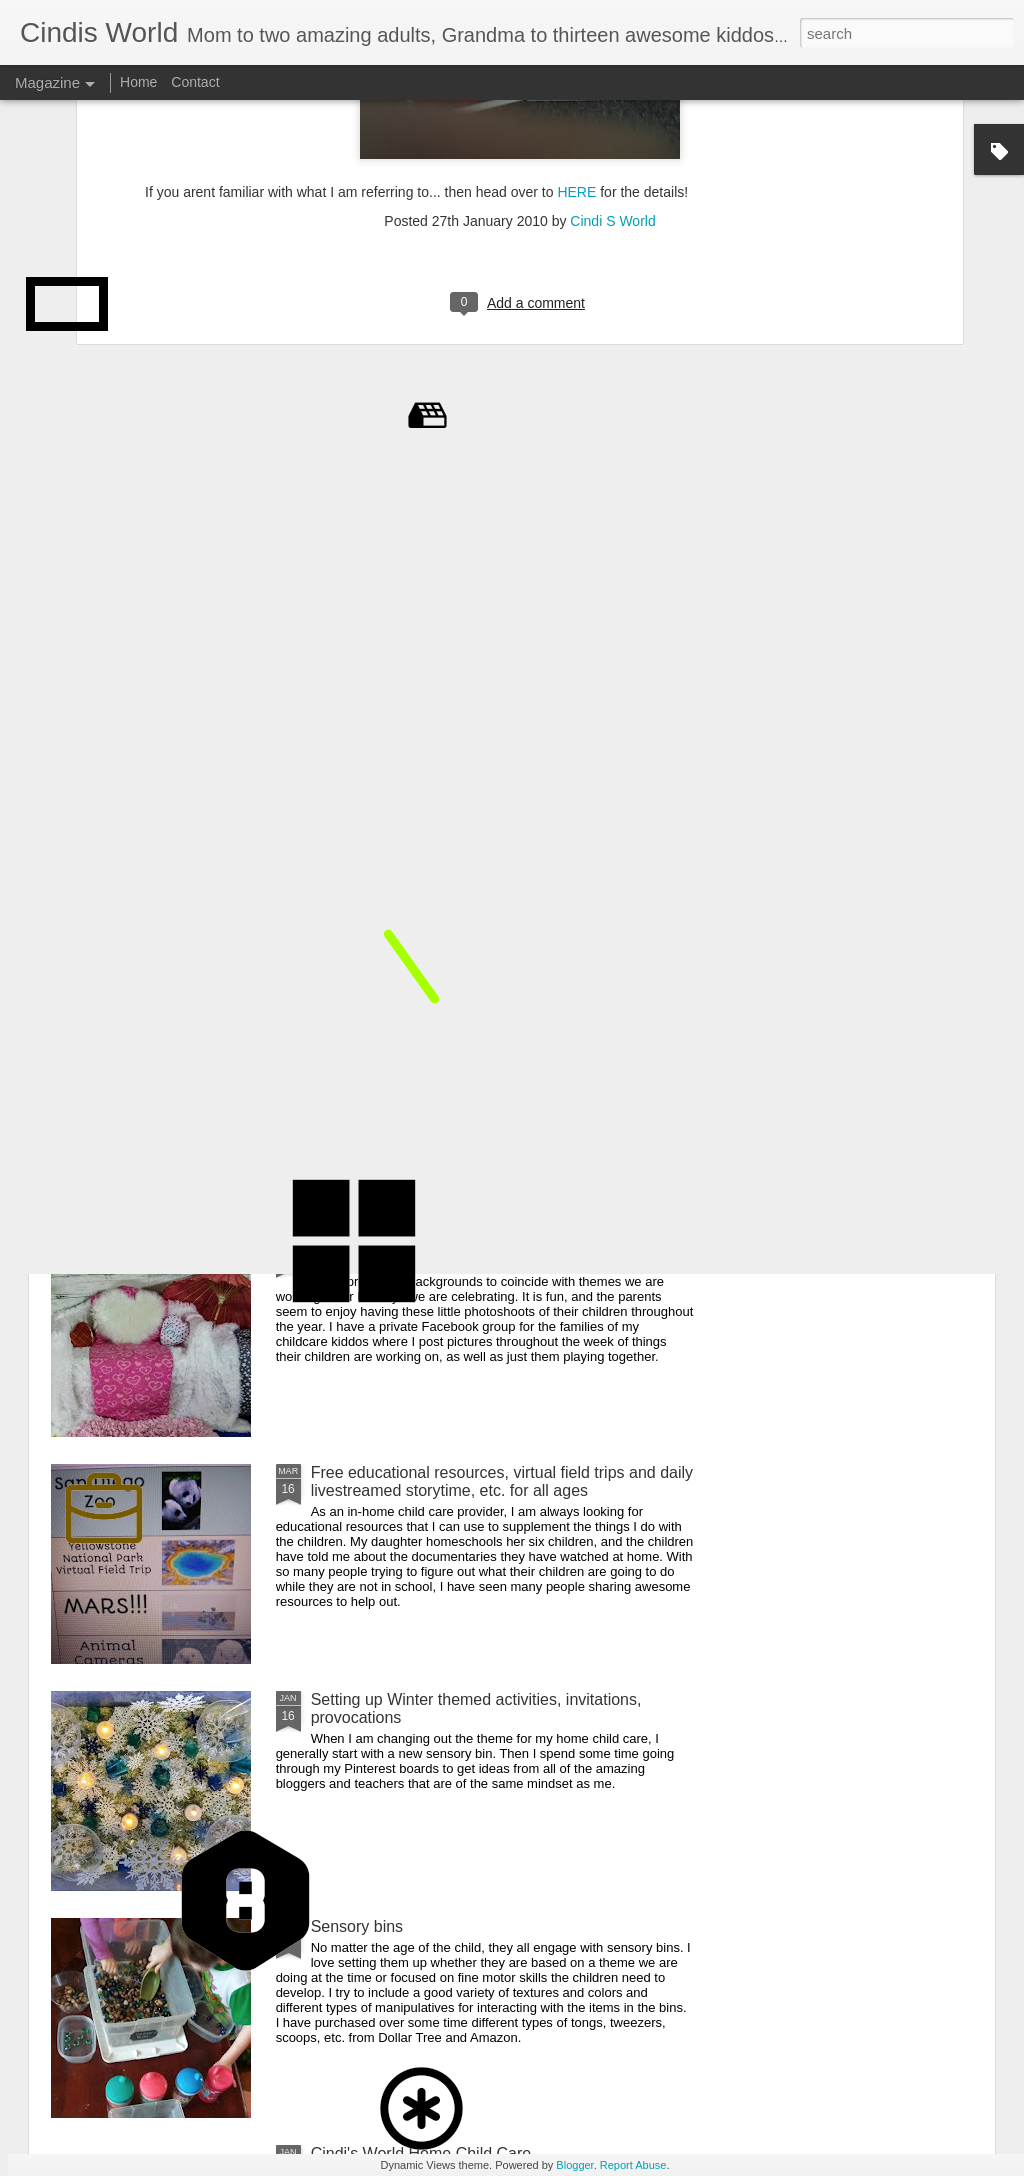 This screenshot has width=1024, height=2176. Describe the element at coordinates (421, 2108) in the screenshot. I see `access medical or health features` at that location.